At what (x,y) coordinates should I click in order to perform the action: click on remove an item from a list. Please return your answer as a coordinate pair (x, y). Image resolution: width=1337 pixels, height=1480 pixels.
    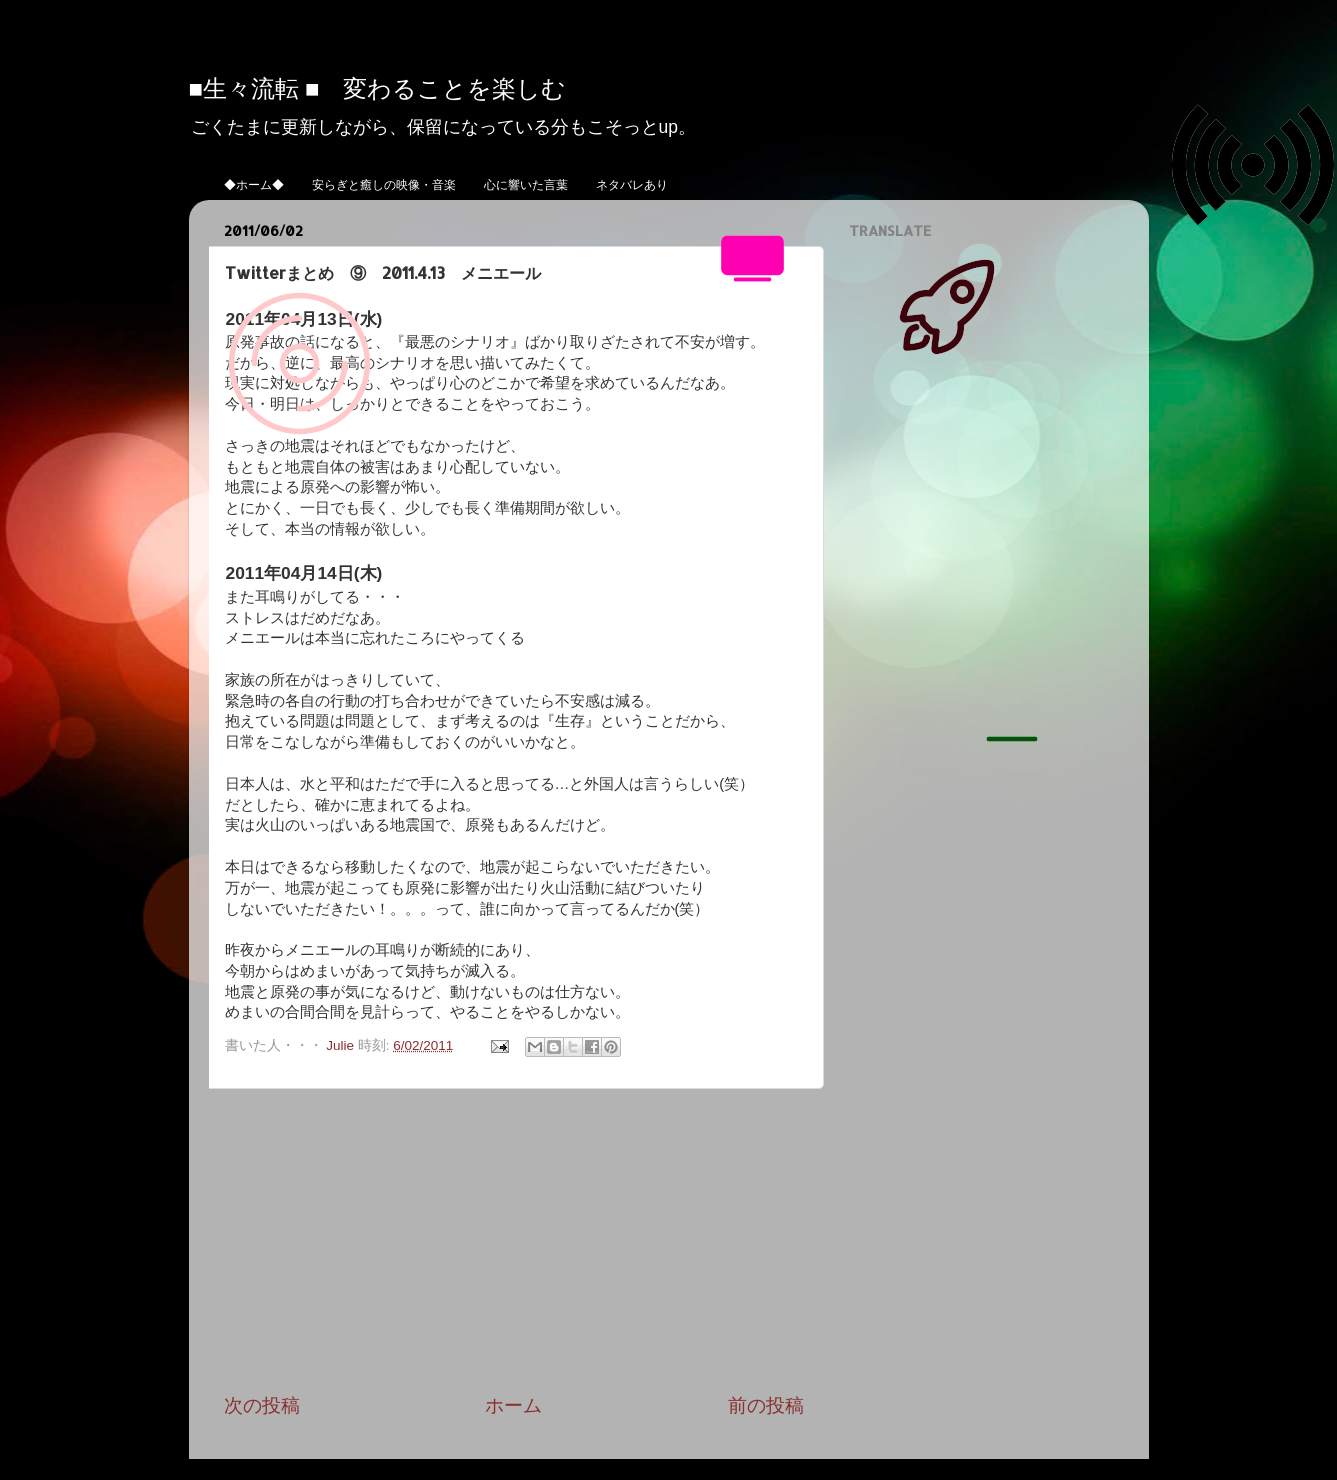
    Looking at the image, I should click on (1012, 739).